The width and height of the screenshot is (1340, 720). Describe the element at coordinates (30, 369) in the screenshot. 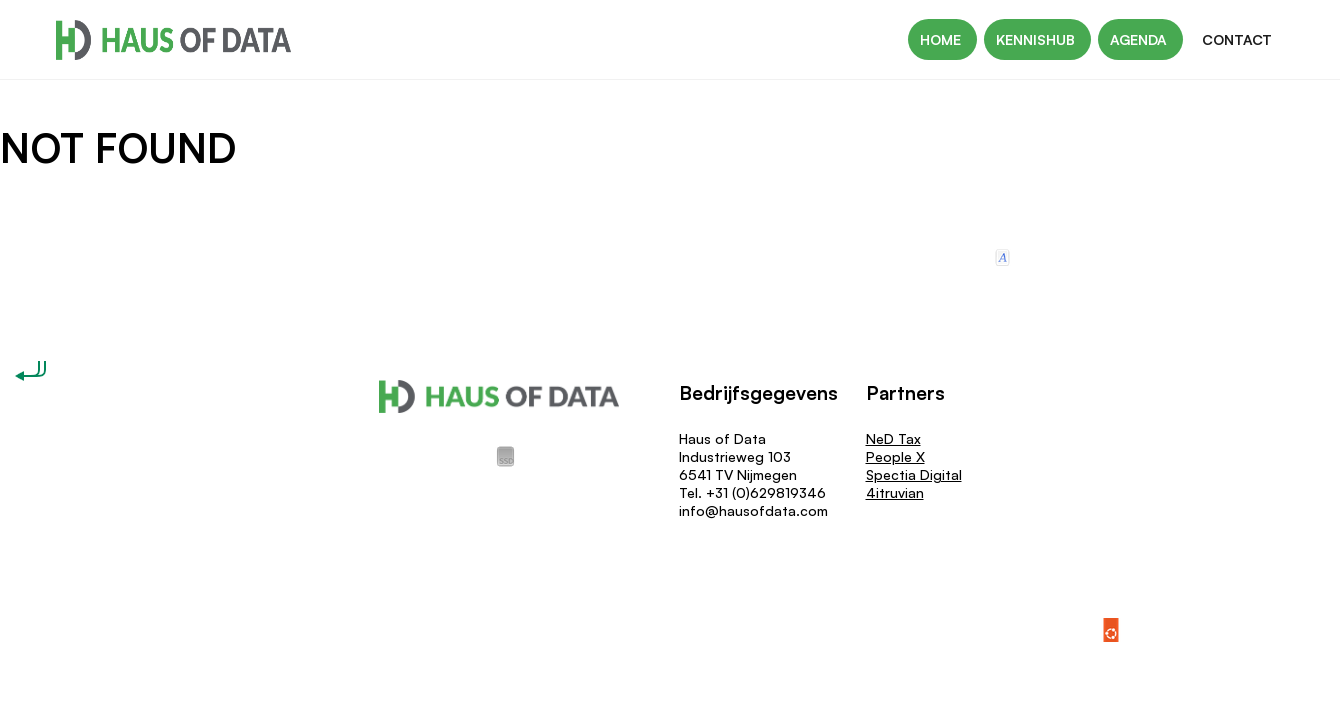

I see `reply to all recipients of an email` at that location.